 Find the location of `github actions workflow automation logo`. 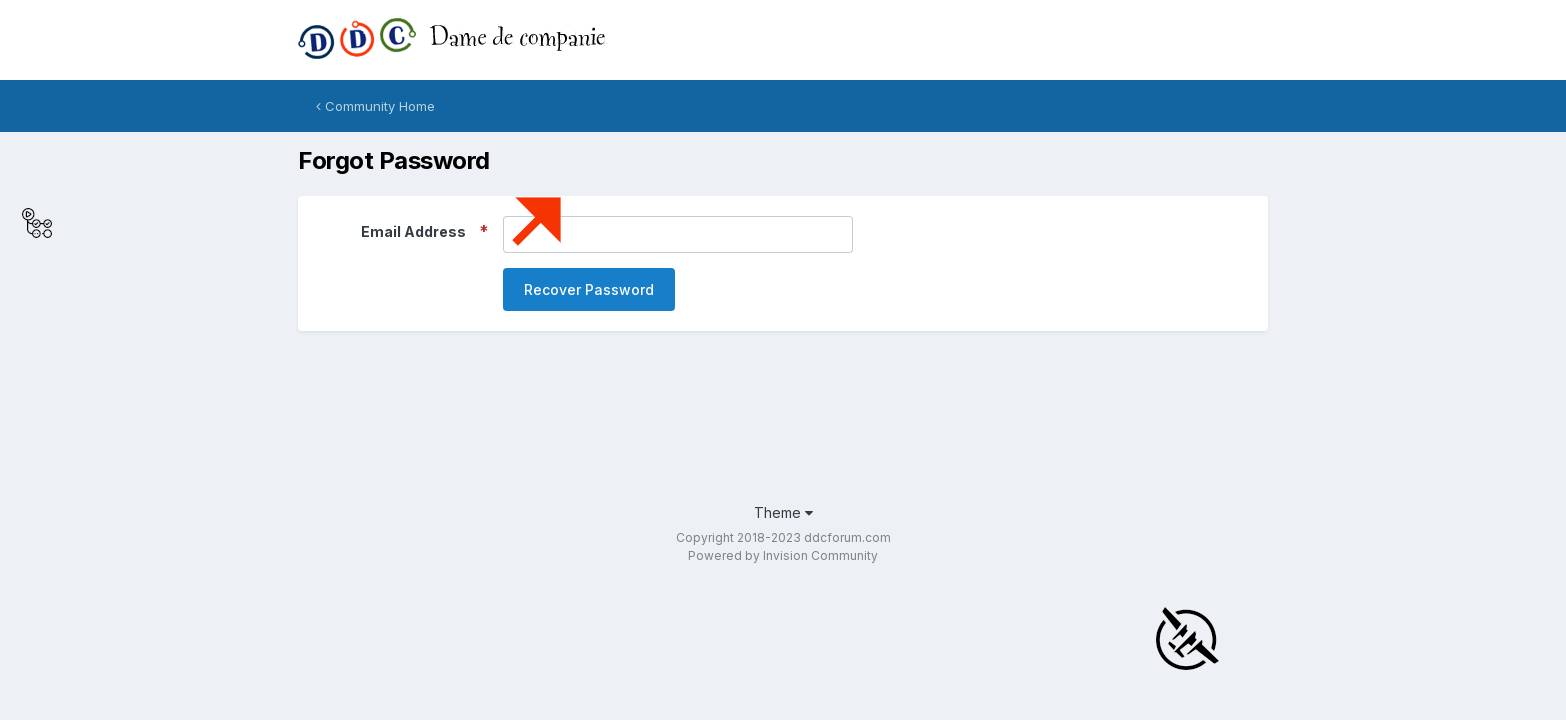

github actions workflow automation logo is located at coordinates (37, 223).